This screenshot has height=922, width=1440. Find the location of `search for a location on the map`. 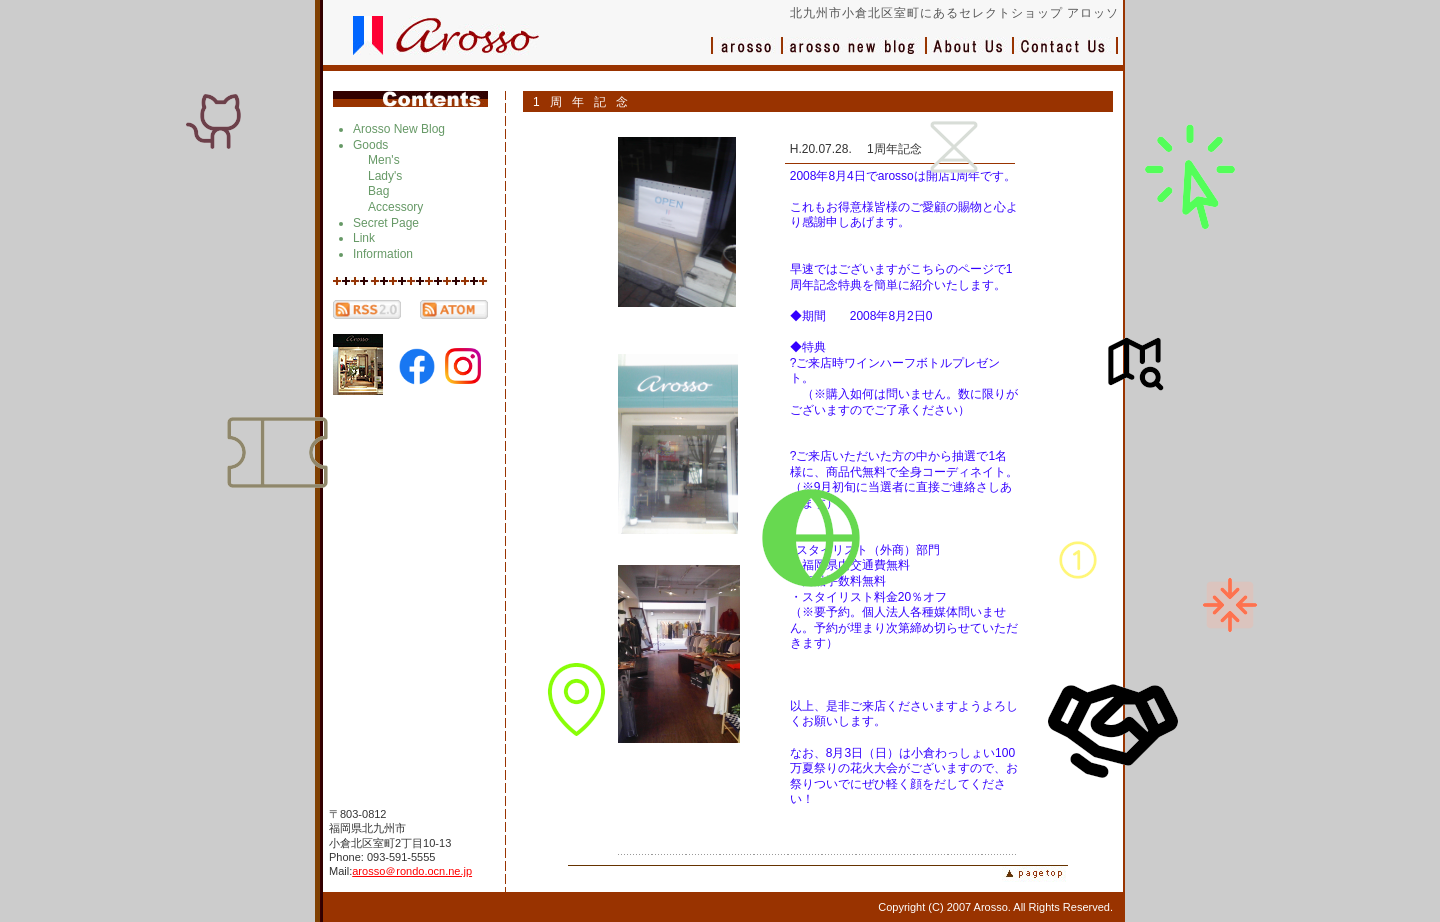

search for a location on the map is located at coordinates (1134, 361).